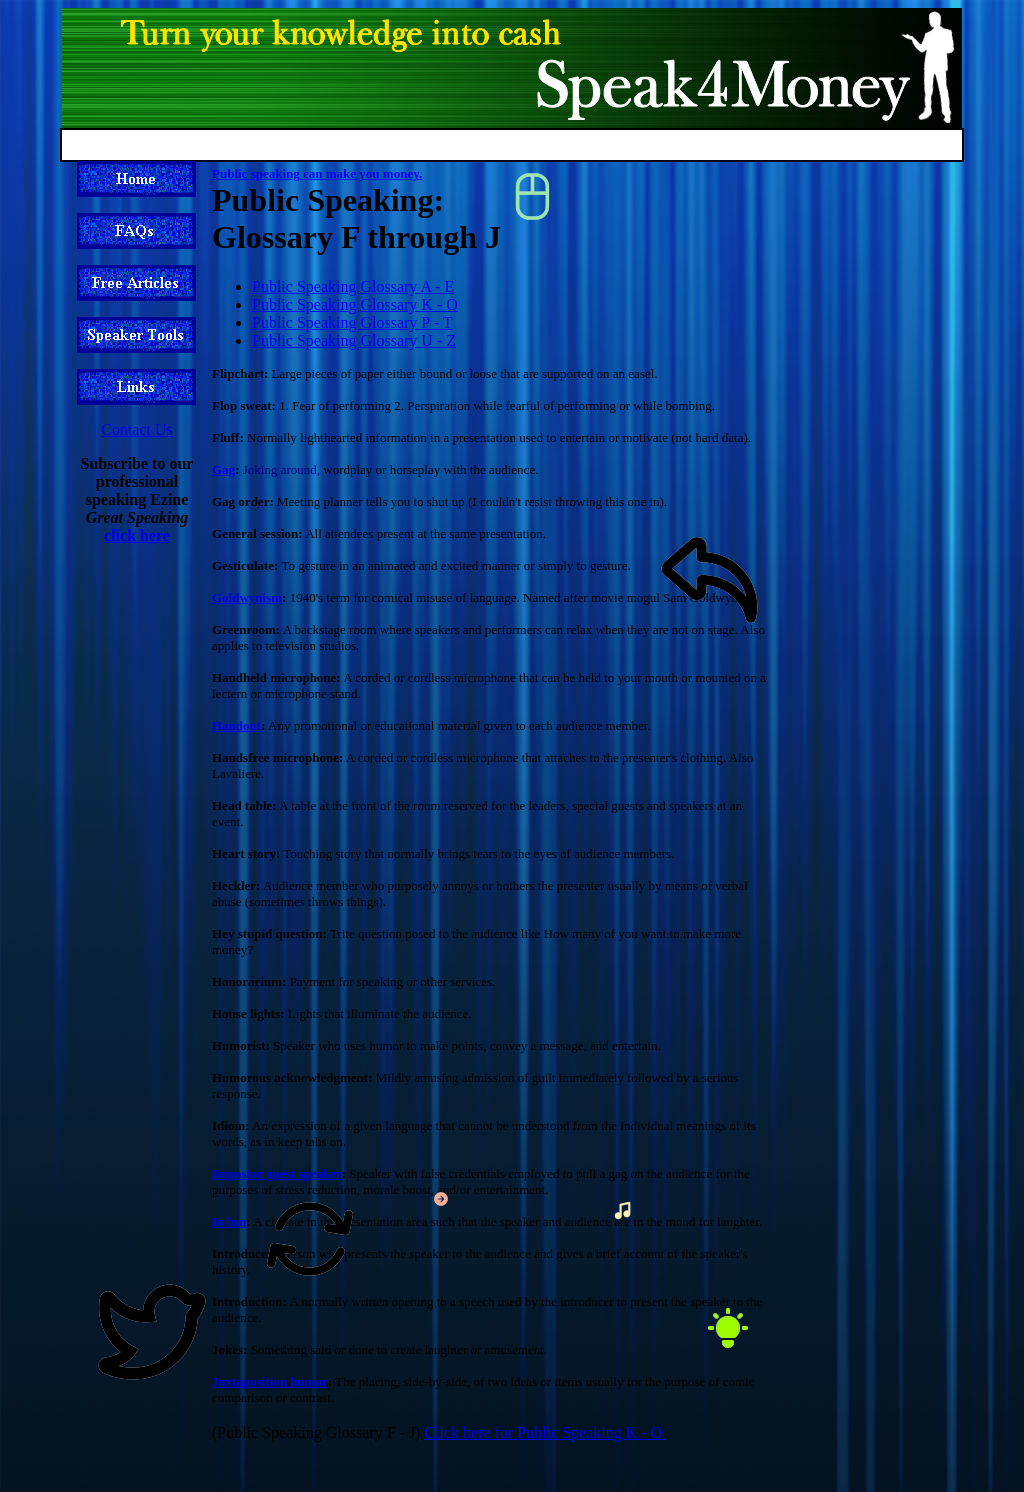 This screenshot has height=1492, width=1024. What do you see at coordinates (623, 1210) in the screenshot?
I see `access music library or audio files` at bounding box center [623, 1210].